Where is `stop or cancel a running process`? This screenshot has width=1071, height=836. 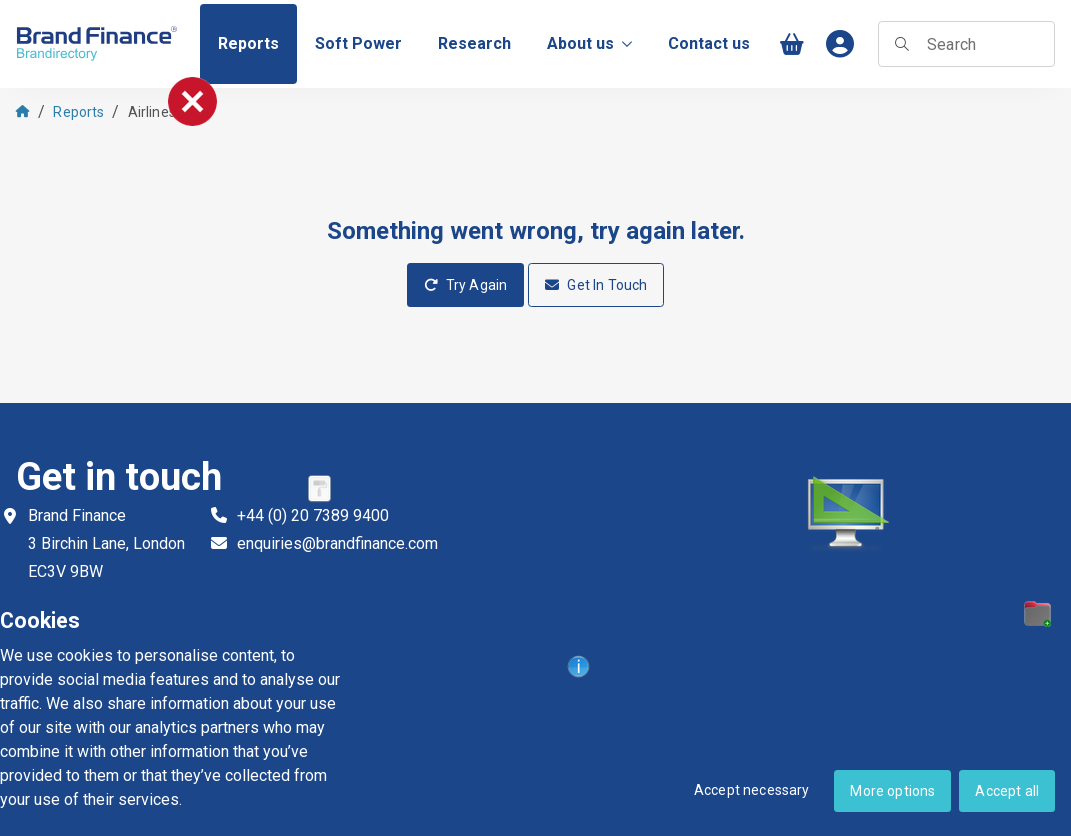
stop or cancel a running process is located at coordinates (192, 101).